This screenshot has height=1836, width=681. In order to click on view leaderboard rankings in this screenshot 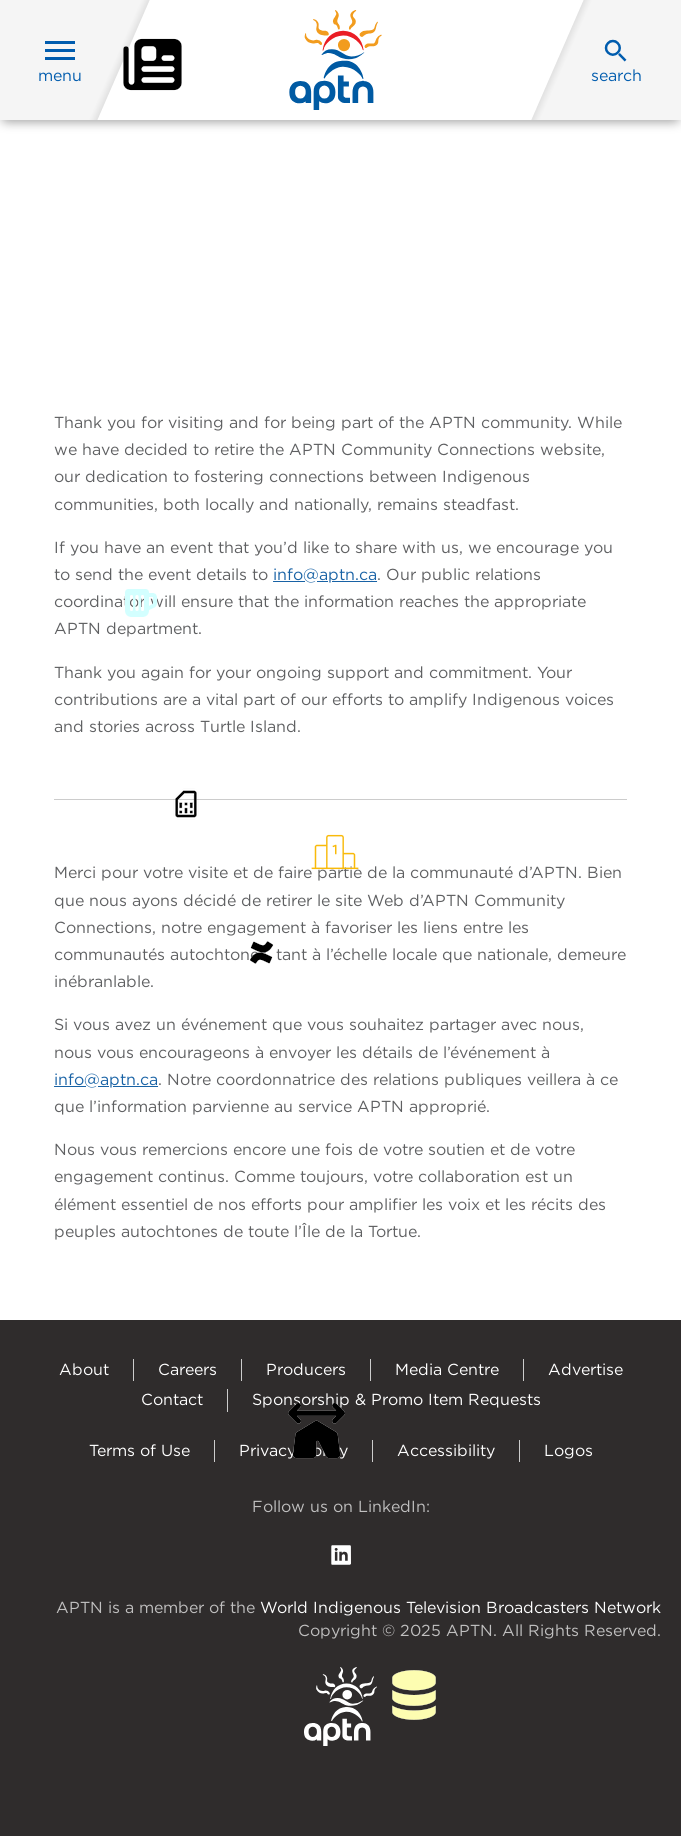, I will do `click(335, 852)`.